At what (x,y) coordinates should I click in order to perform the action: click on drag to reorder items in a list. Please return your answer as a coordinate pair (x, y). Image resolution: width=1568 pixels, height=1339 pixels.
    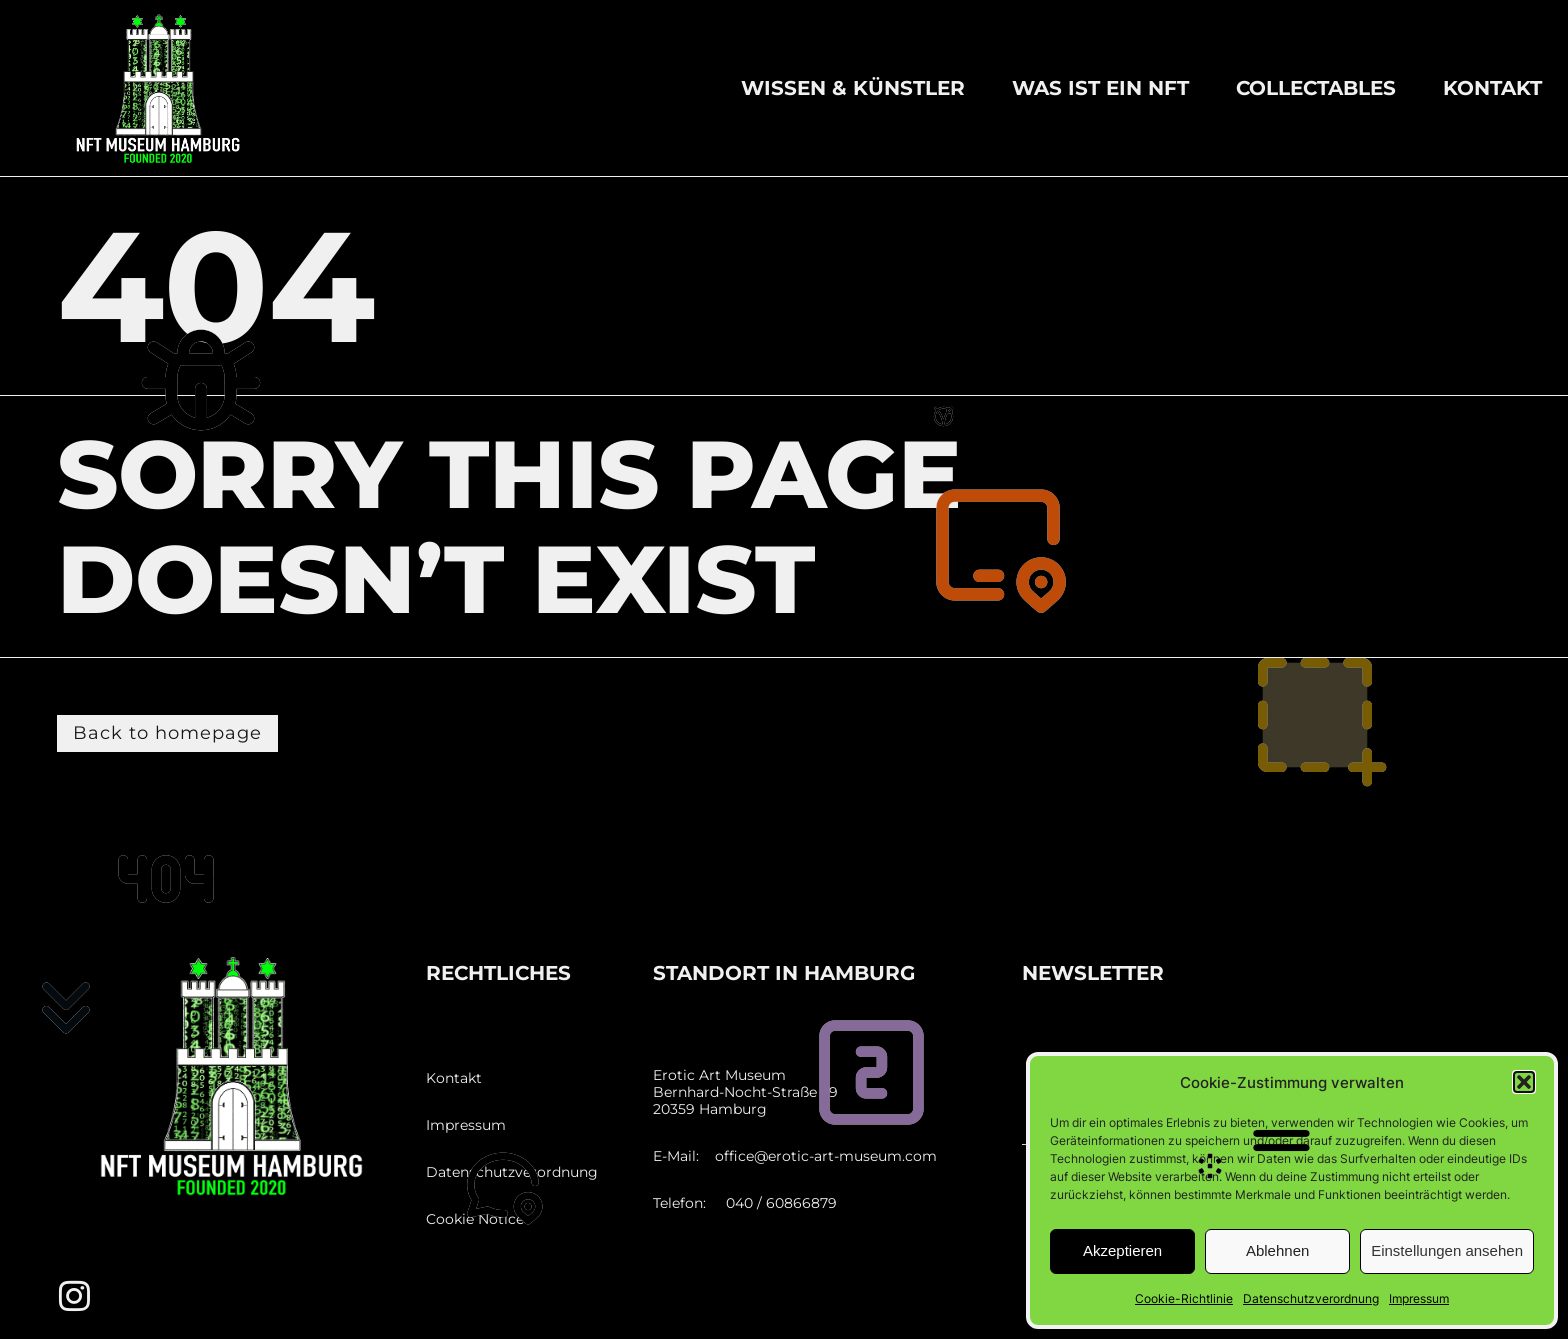
    Looking at the image, I should click on (1281, 1140).